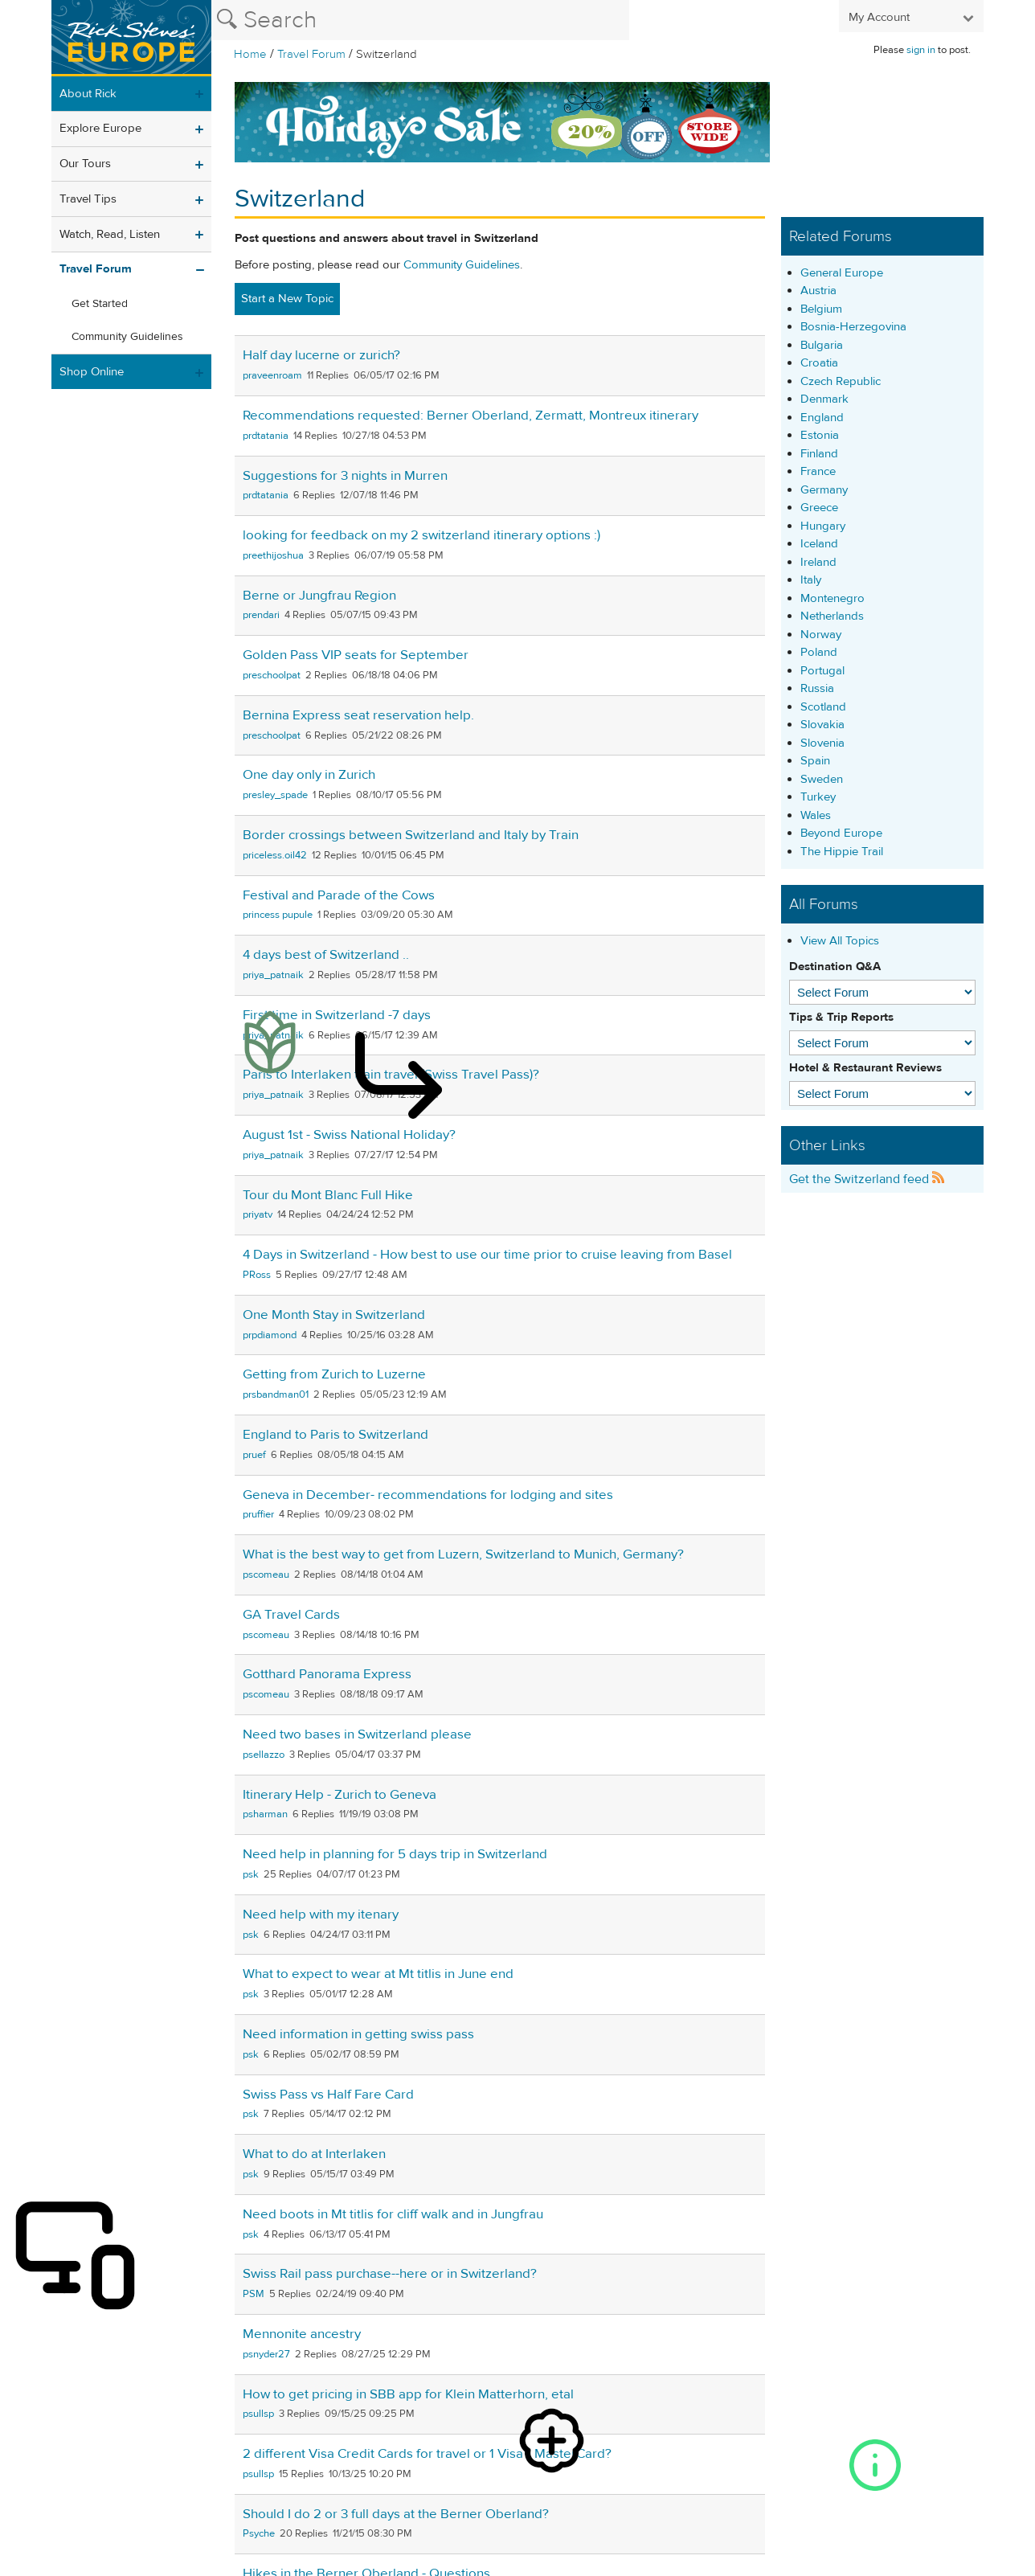 The image size is (1035, 2576). What do you see at coordinates (75, 2250) in the screenshot?
I see `switch between desktop and mobile view` at bounding box center [75, 2250].